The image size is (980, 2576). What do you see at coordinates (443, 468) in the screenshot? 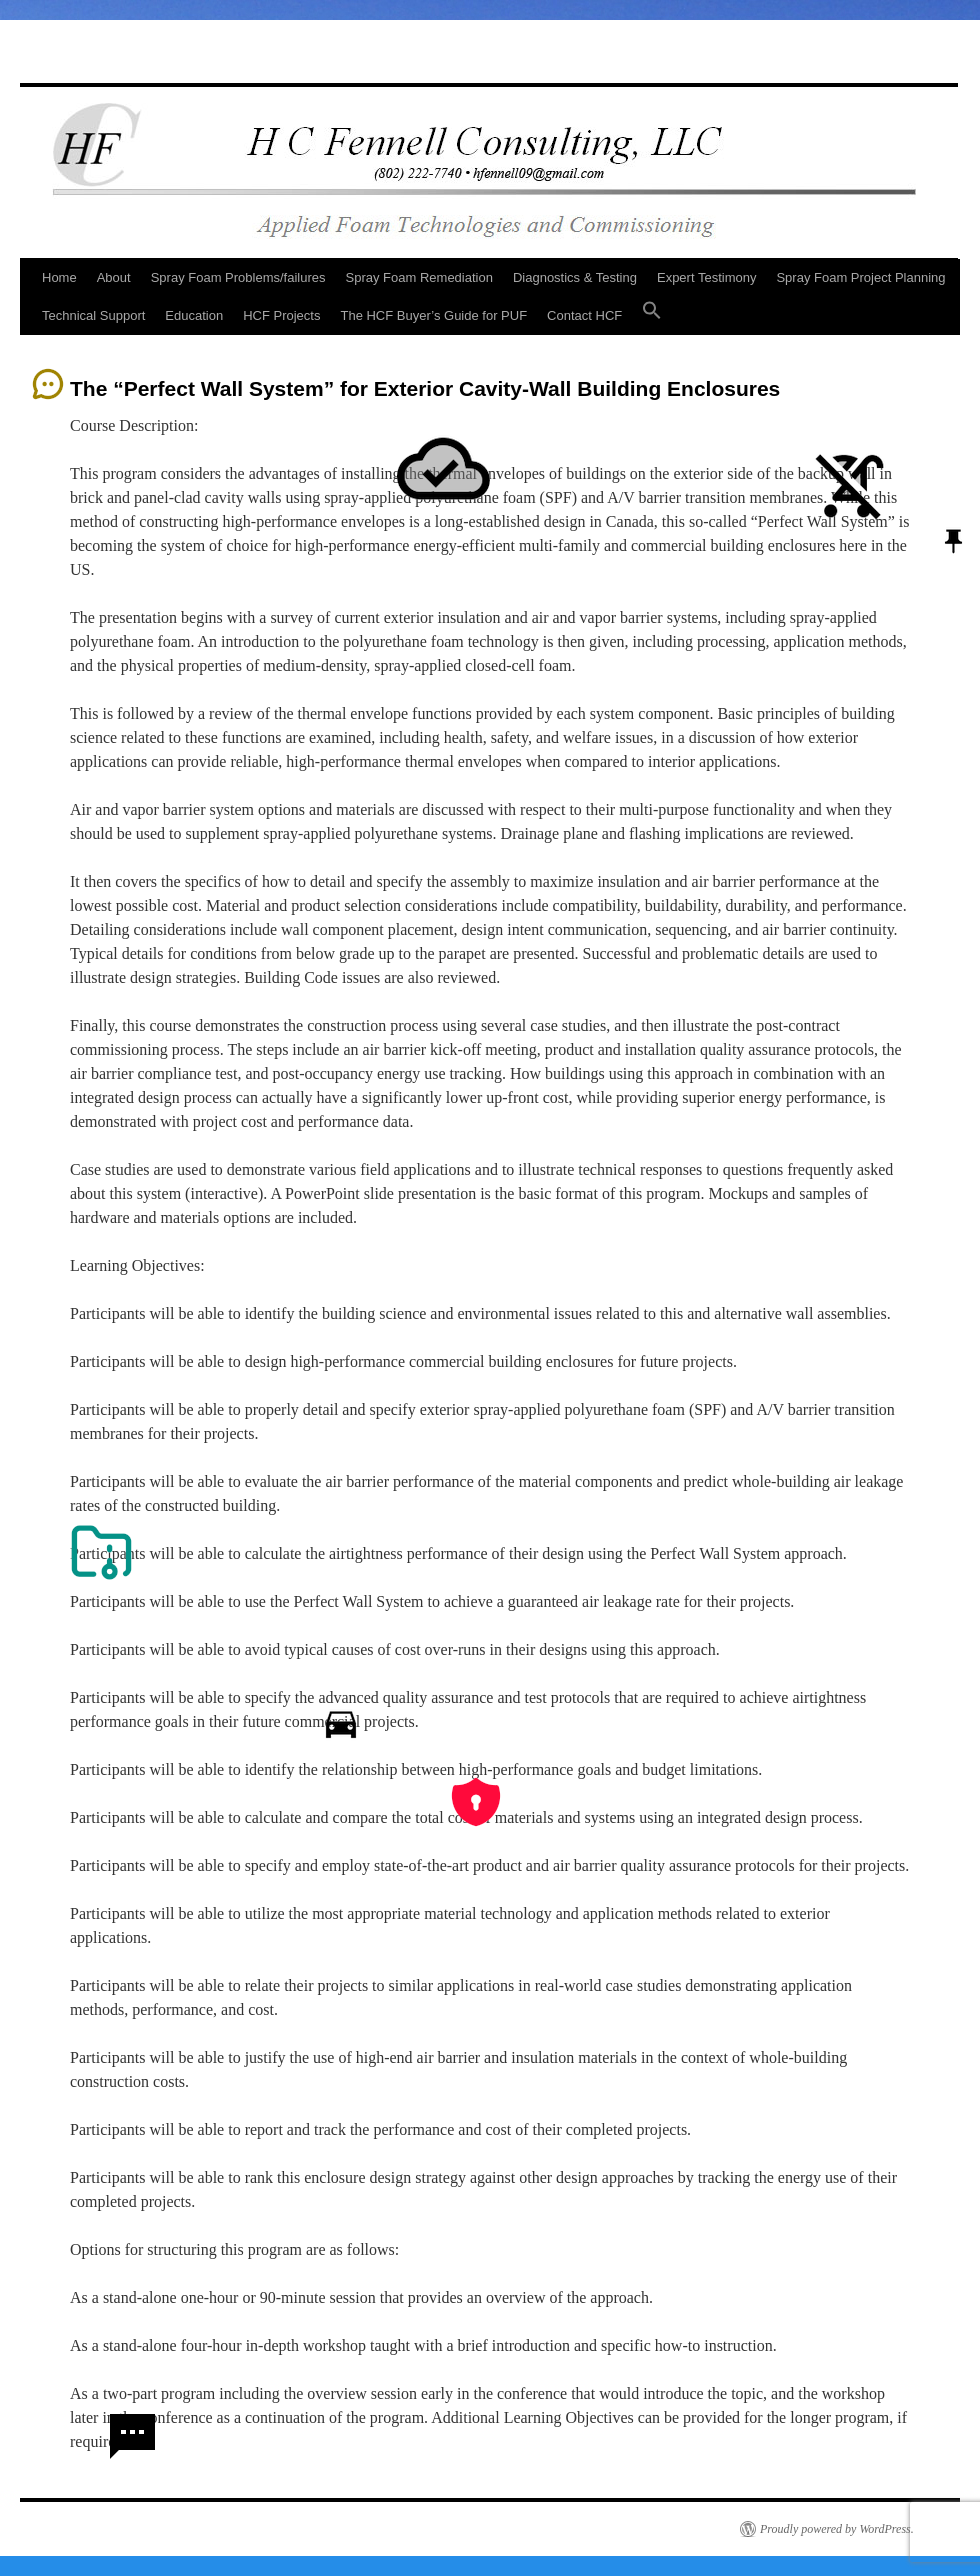
I see `file successfully uploaded to cloud storage` at bounding box center [443, 468].